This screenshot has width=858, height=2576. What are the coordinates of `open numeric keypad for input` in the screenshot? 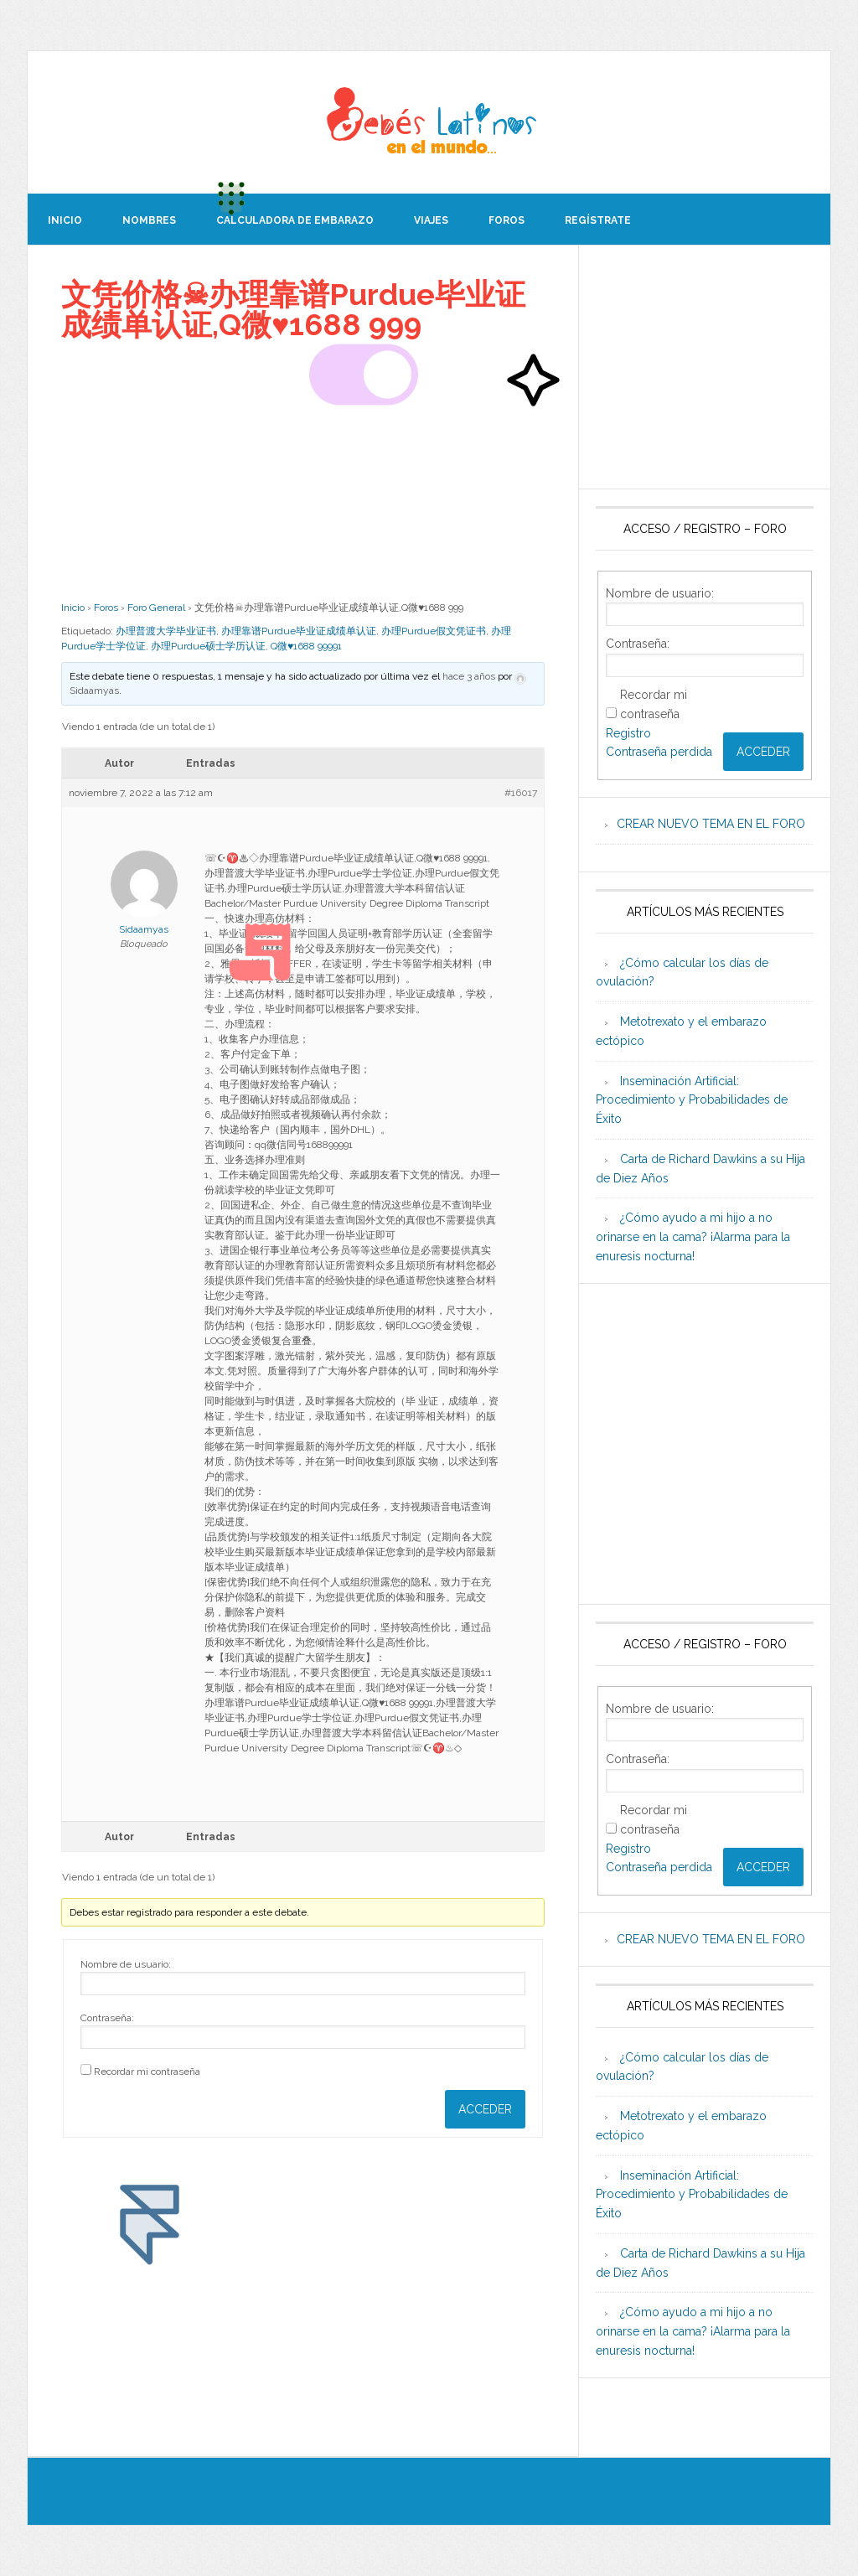 It's located at (231, 198).